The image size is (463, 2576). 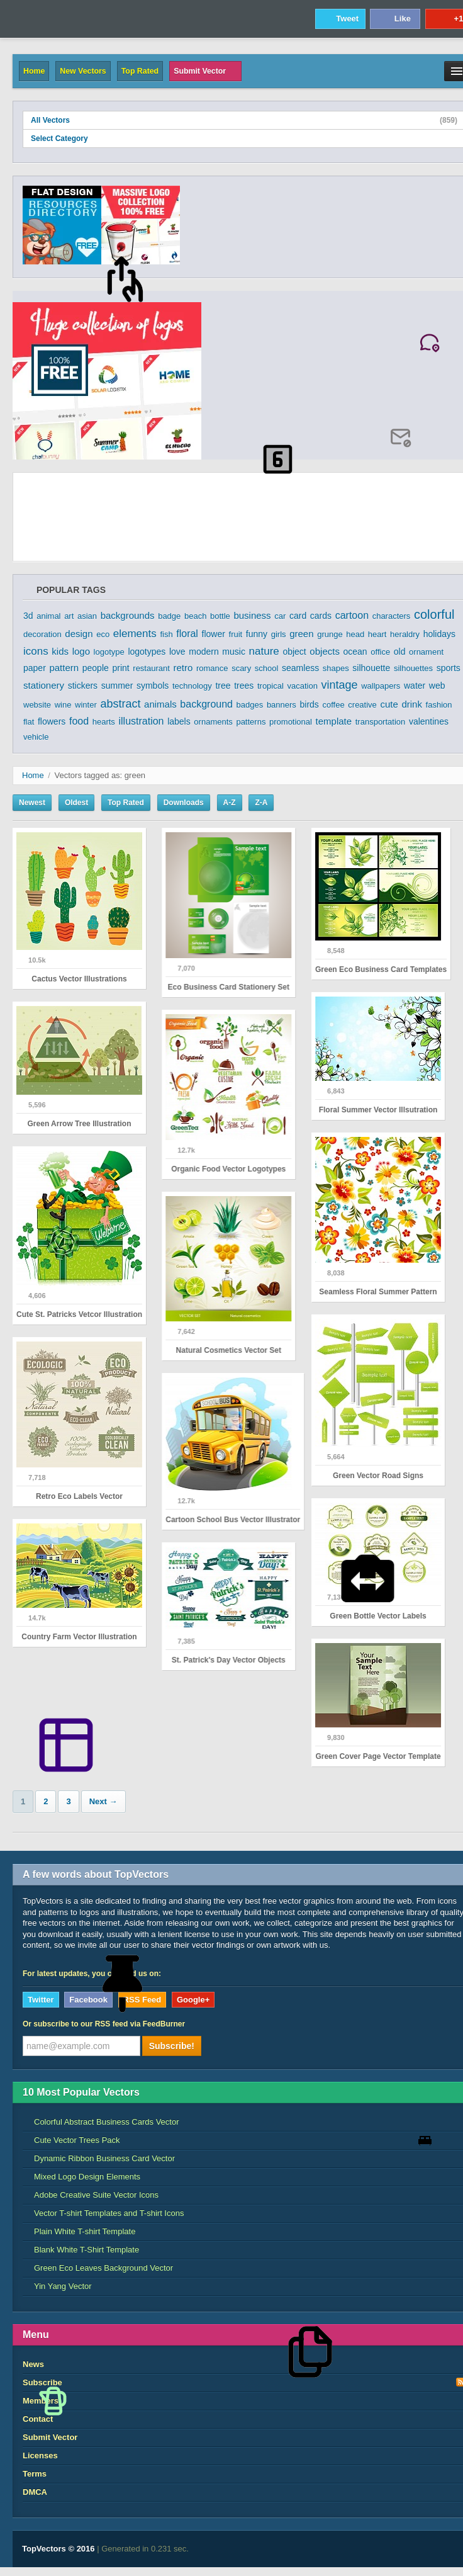 I want to click on cancel or unsend an email, so click(x=400, y=436).